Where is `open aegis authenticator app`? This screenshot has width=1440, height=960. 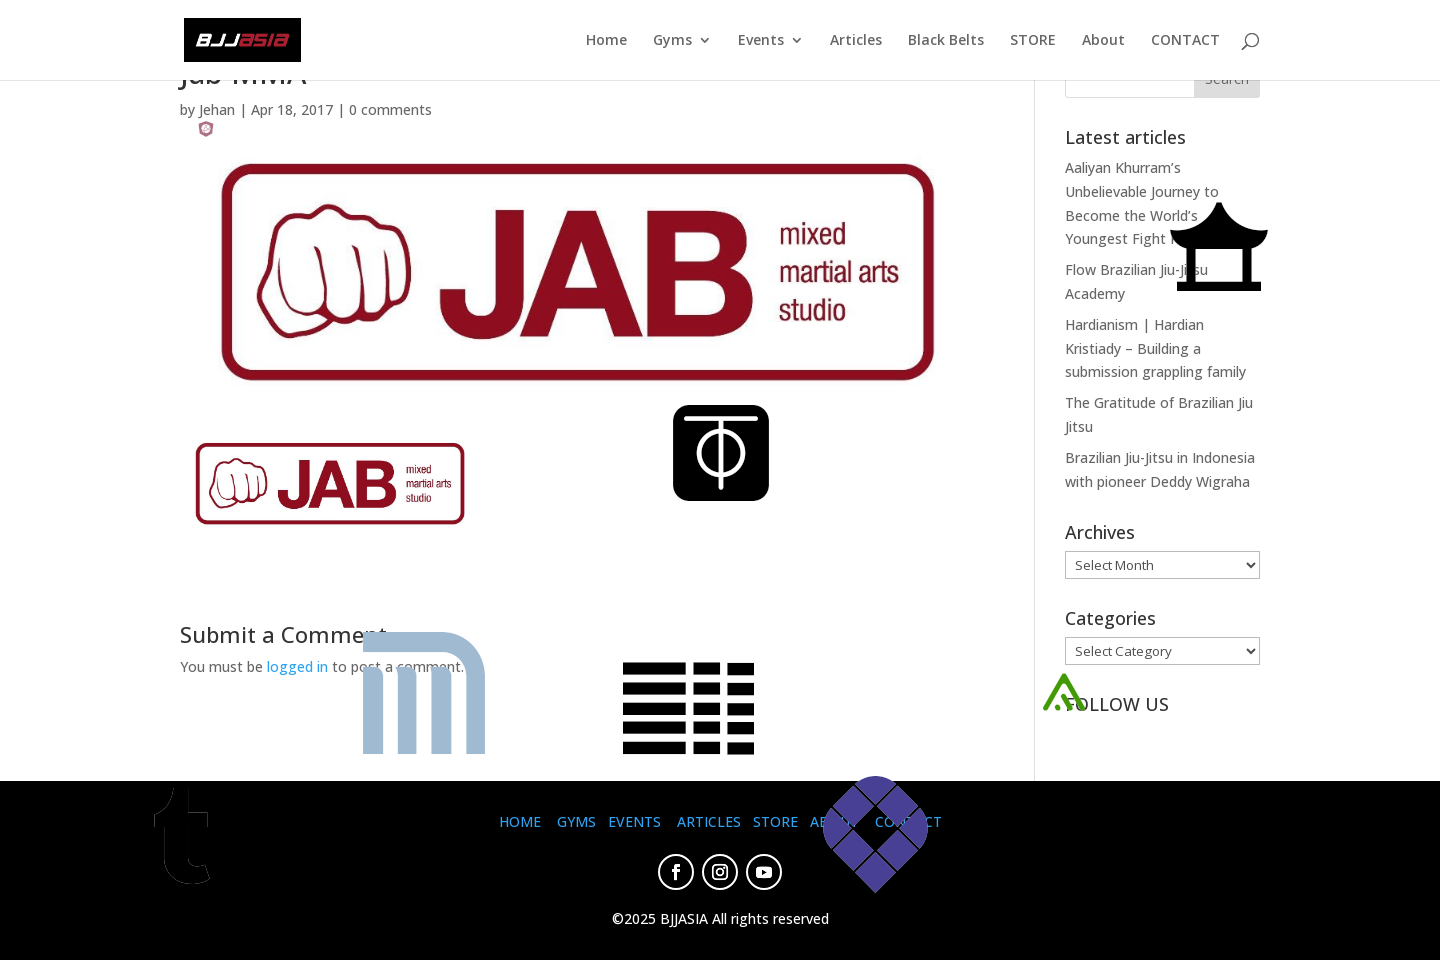
open aegis authenticator app is located at coordinates (1064, 692).